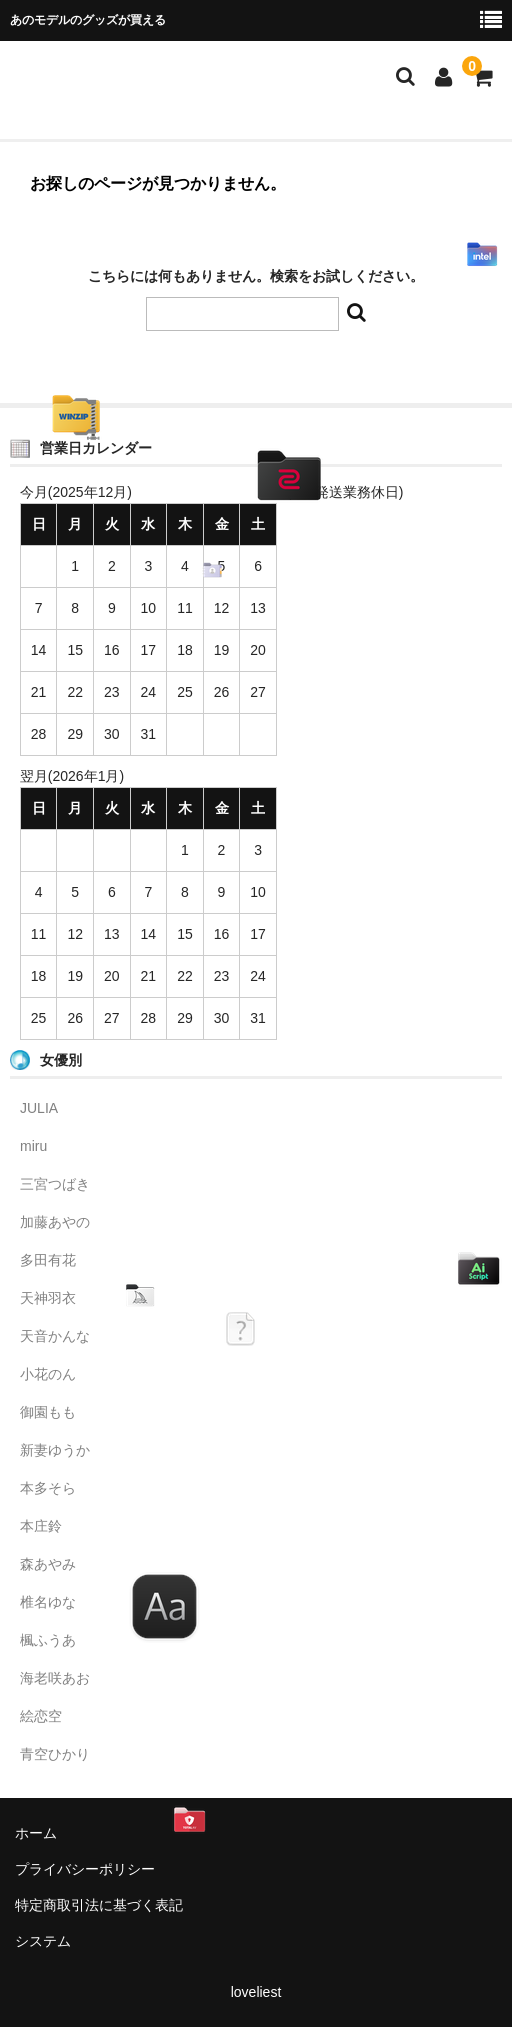  I want to click on open font management settings, so click(164, 1606).